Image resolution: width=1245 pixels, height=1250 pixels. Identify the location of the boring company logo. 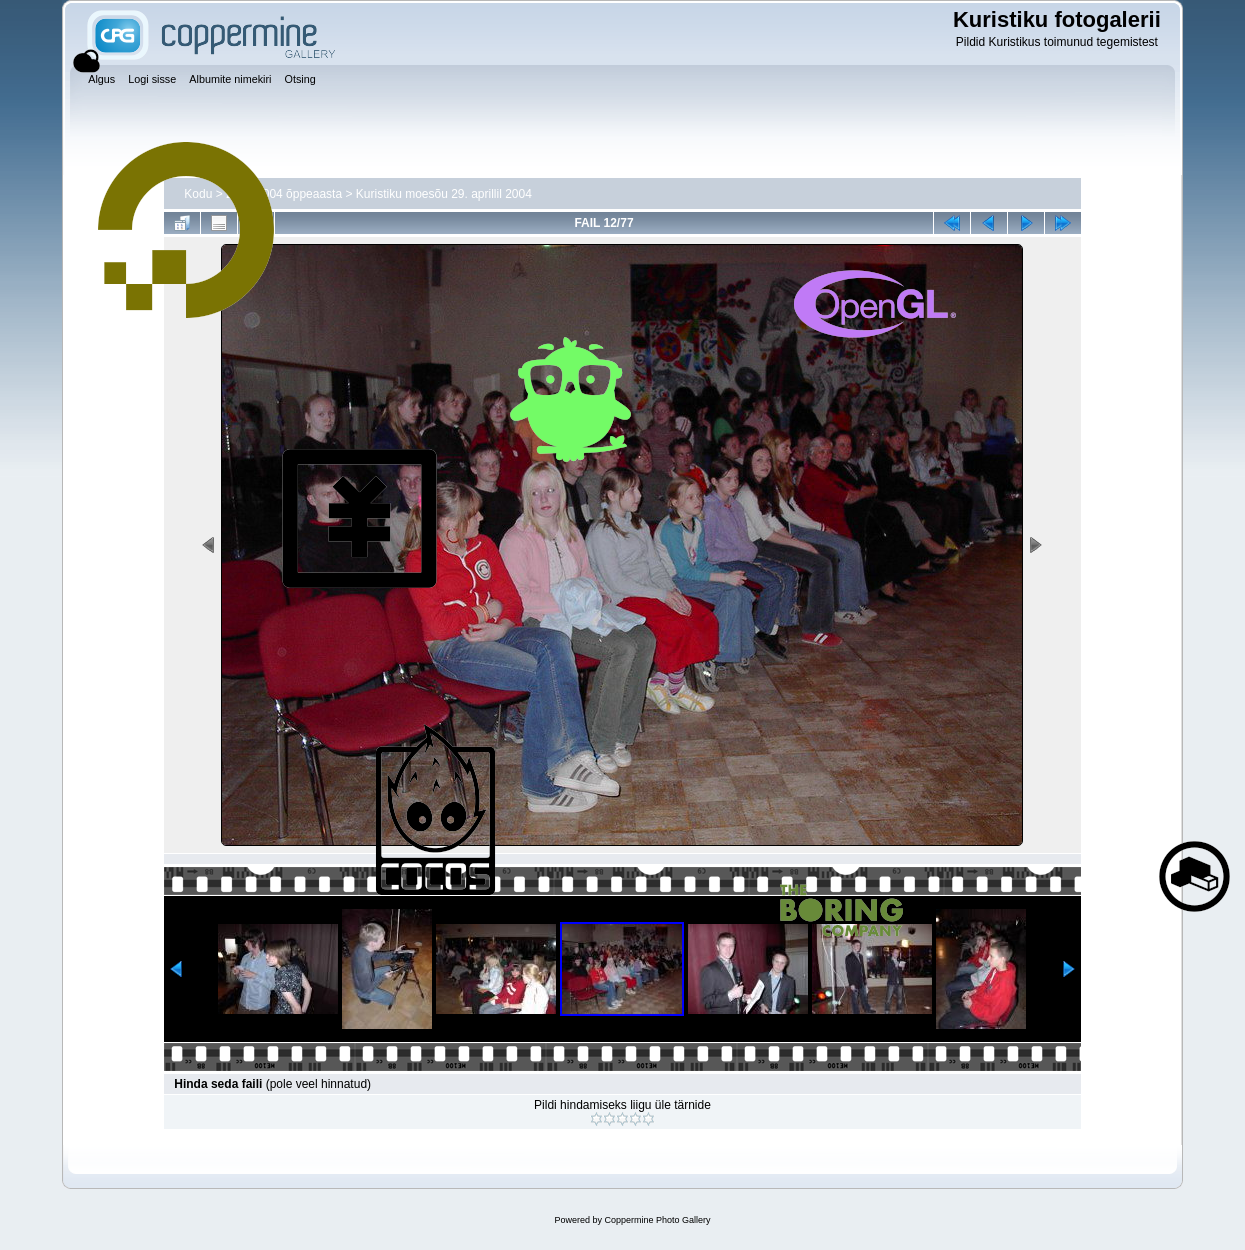
(841, 910).